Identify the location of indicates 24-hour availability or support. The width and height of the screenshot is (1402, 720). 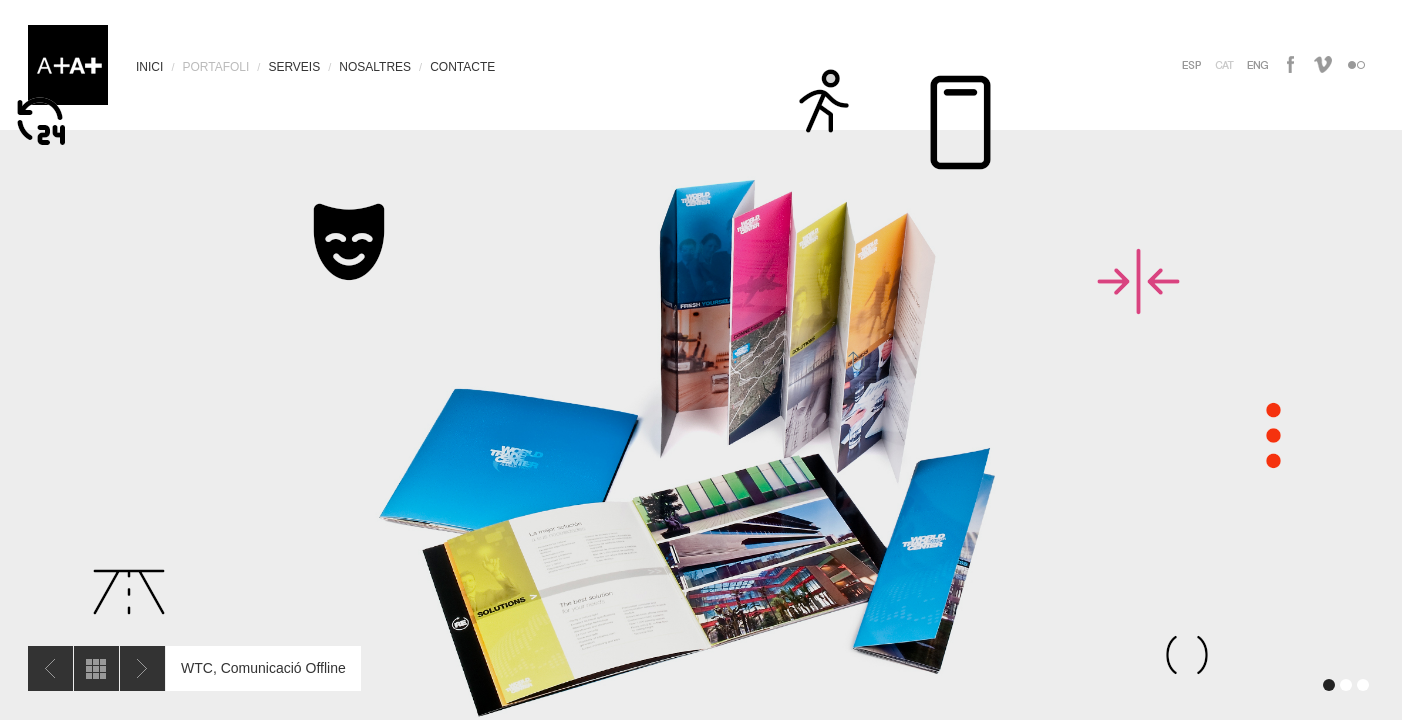
(40, 120).